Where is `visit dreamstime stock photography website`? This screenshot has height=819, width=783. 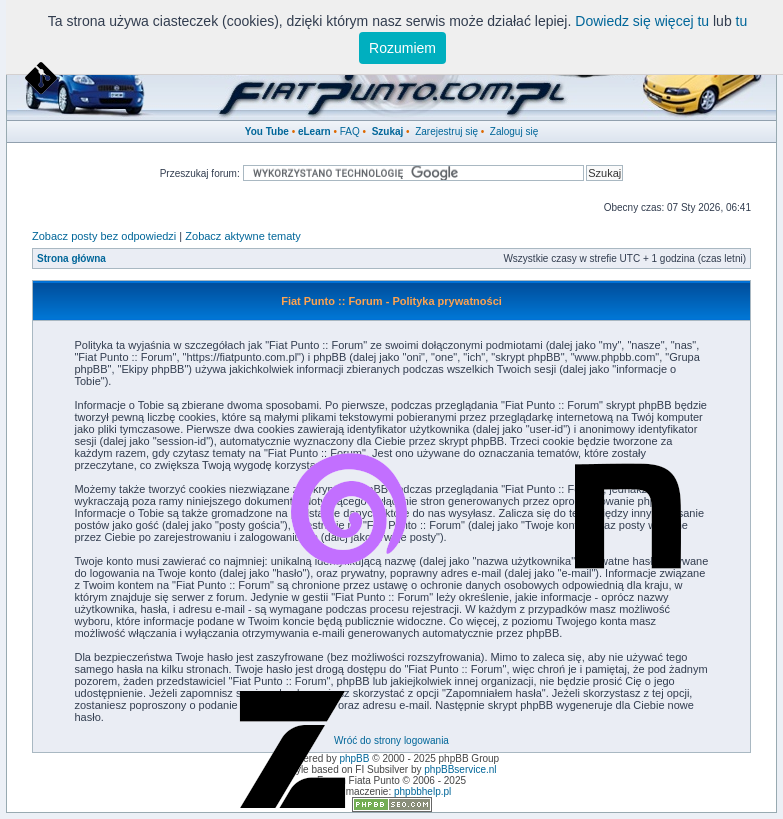 visit dreamstime stock photography website is located at coordinates (349, 509).